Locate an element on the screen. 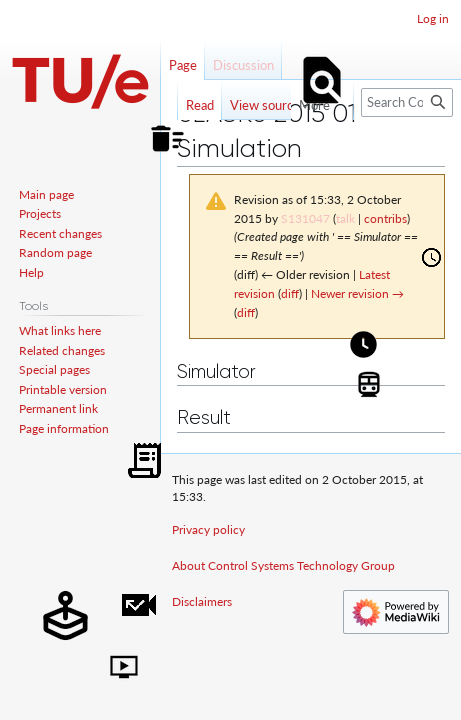 This screenshot has width=461, height=720. view transaction history or receipts is located at coordinates (144, 460).